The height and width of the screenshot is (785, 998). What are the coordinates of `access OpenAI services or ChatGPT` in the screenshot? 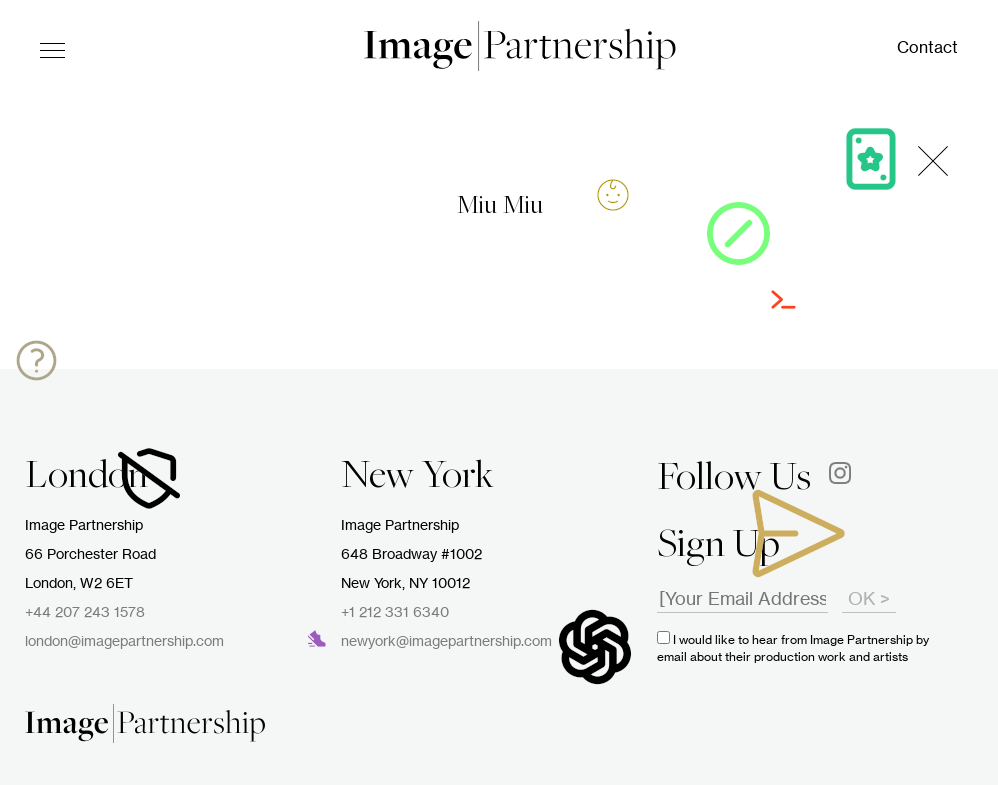 It's located at (595, 647).